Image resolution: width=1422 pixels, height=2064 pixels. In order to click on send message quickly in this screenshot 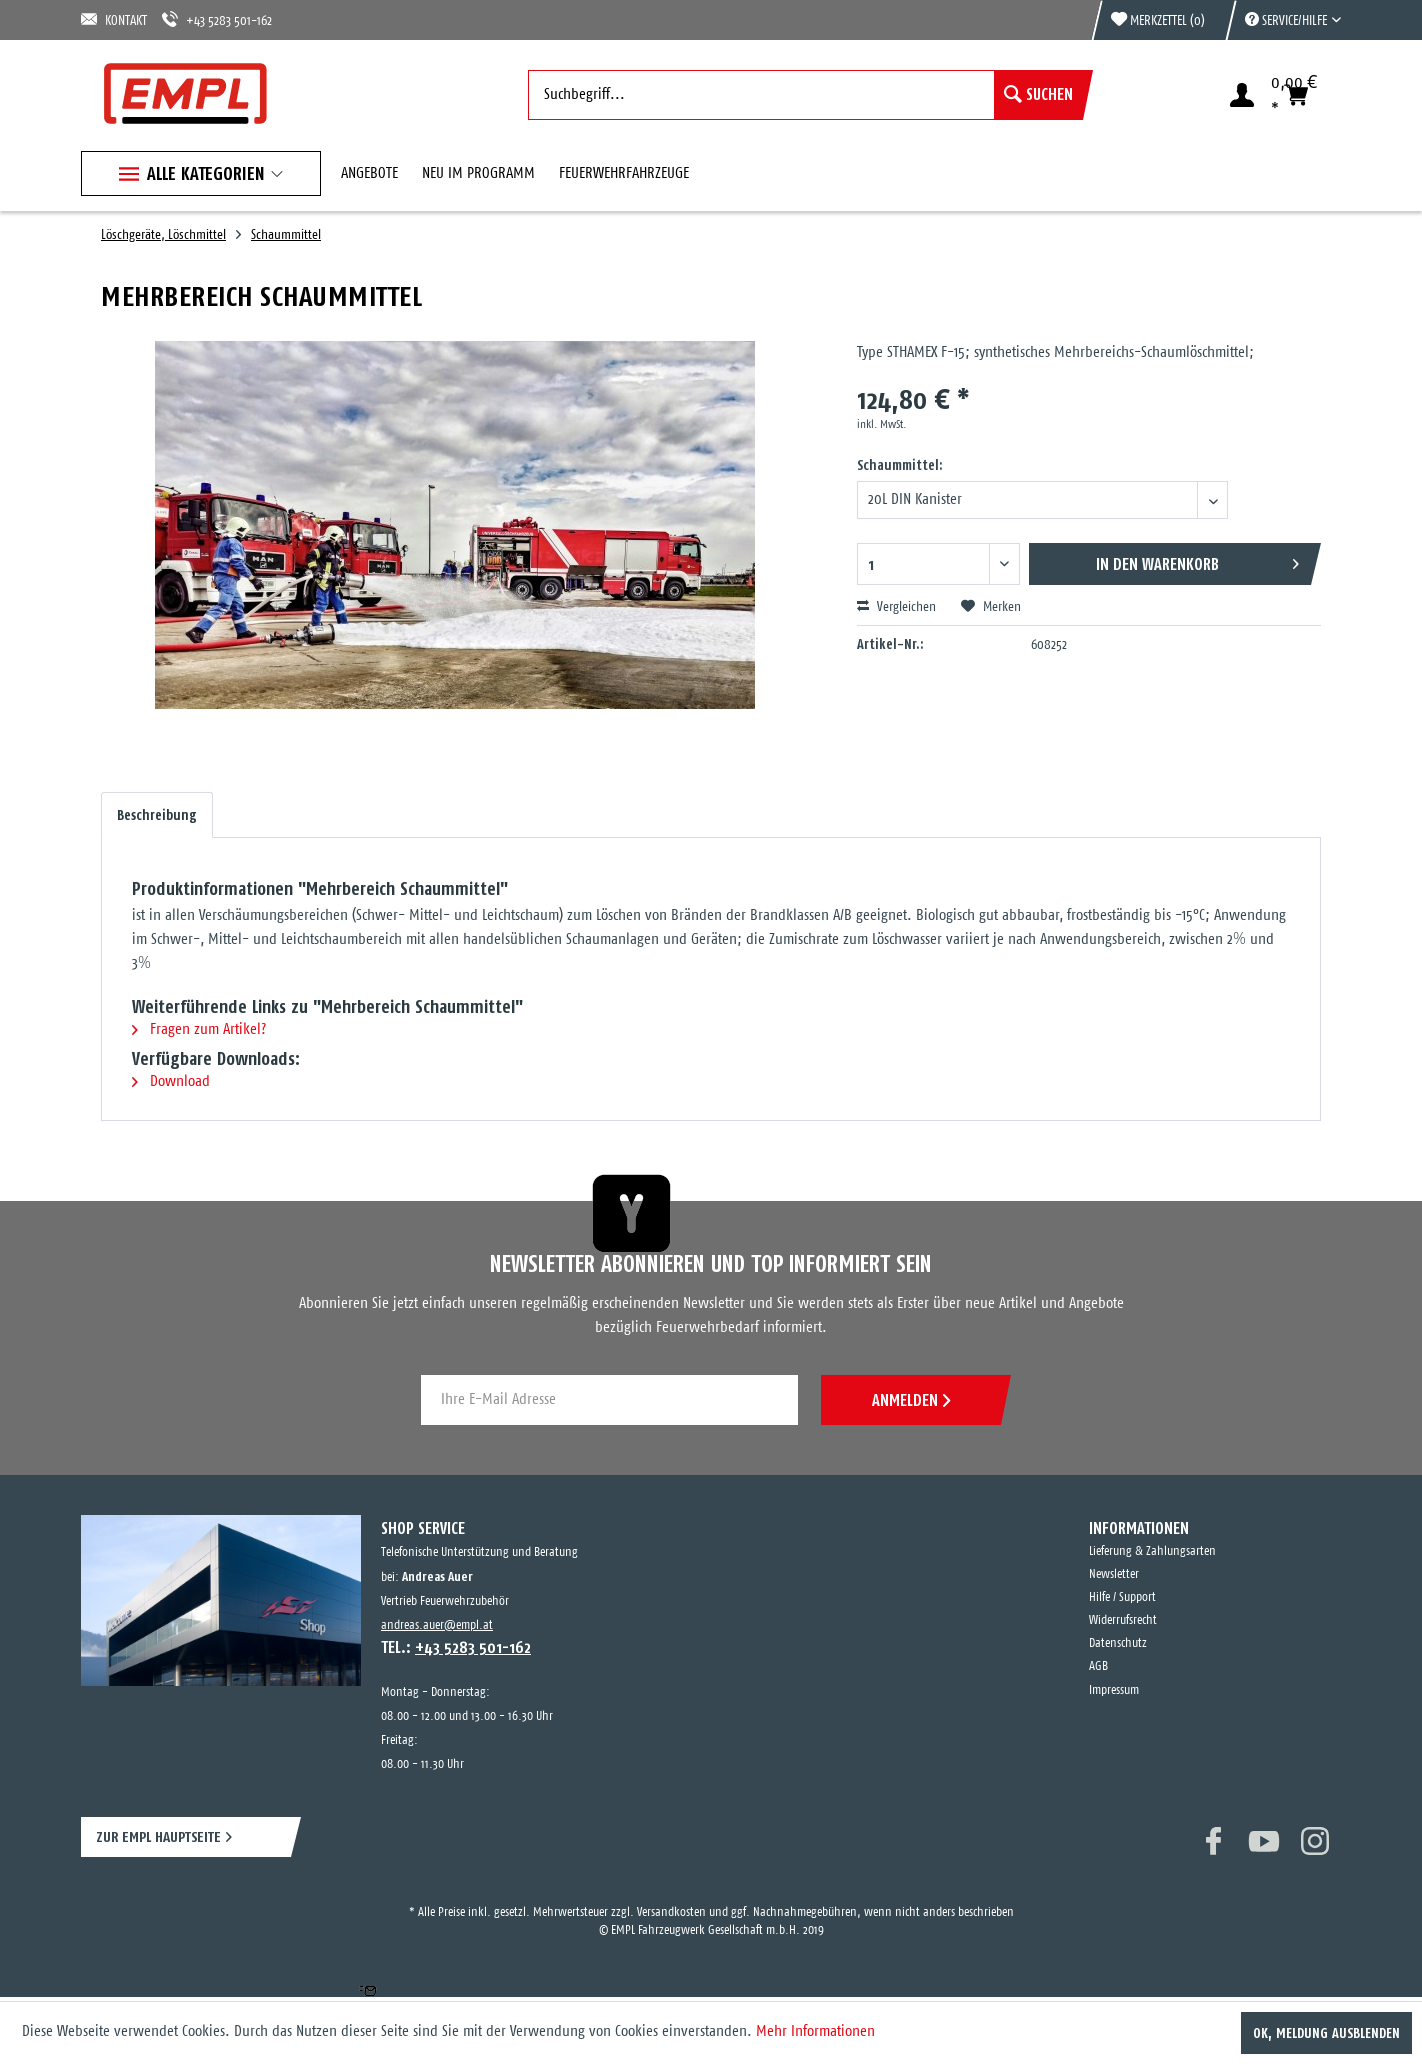, I will do `click(368, 1991)`.